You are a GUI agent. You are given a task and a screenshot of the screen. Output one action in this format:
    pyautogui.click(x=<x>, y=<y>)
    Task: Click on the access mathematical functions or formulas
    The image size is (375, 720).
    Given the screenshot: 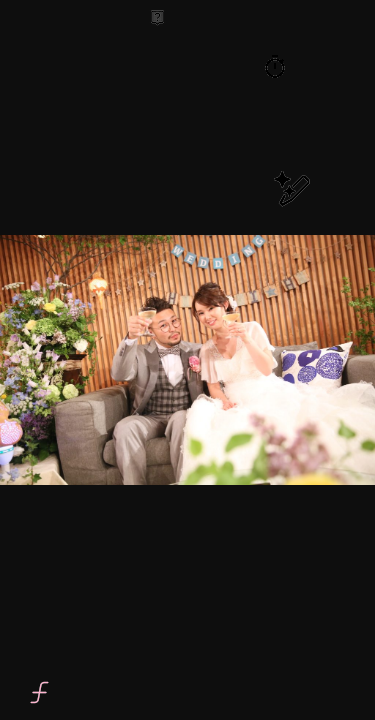 What is the action you would take?
    pyautogui.click(x=39, y=692)
    